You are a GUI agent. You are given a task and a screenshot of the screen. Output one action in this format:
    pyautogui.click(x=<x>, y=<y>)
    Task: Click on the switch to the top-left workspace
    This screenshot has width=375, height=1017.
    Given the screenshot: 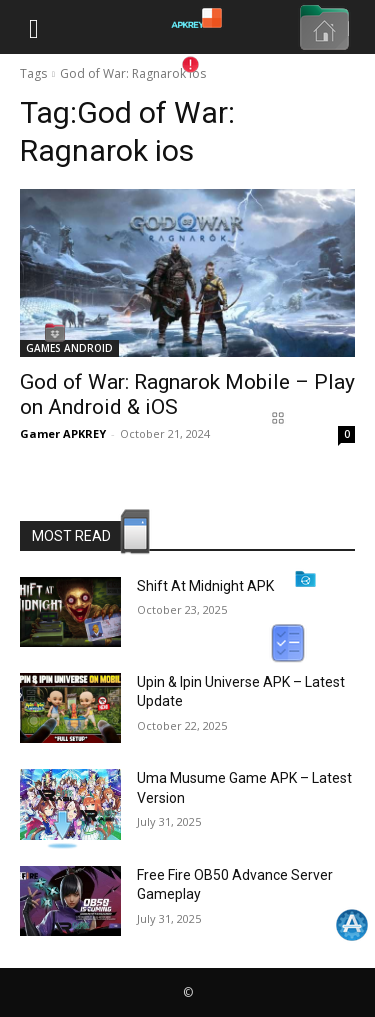 What is the action you would take?
    pyautogui.click(x=212, y=18)
    